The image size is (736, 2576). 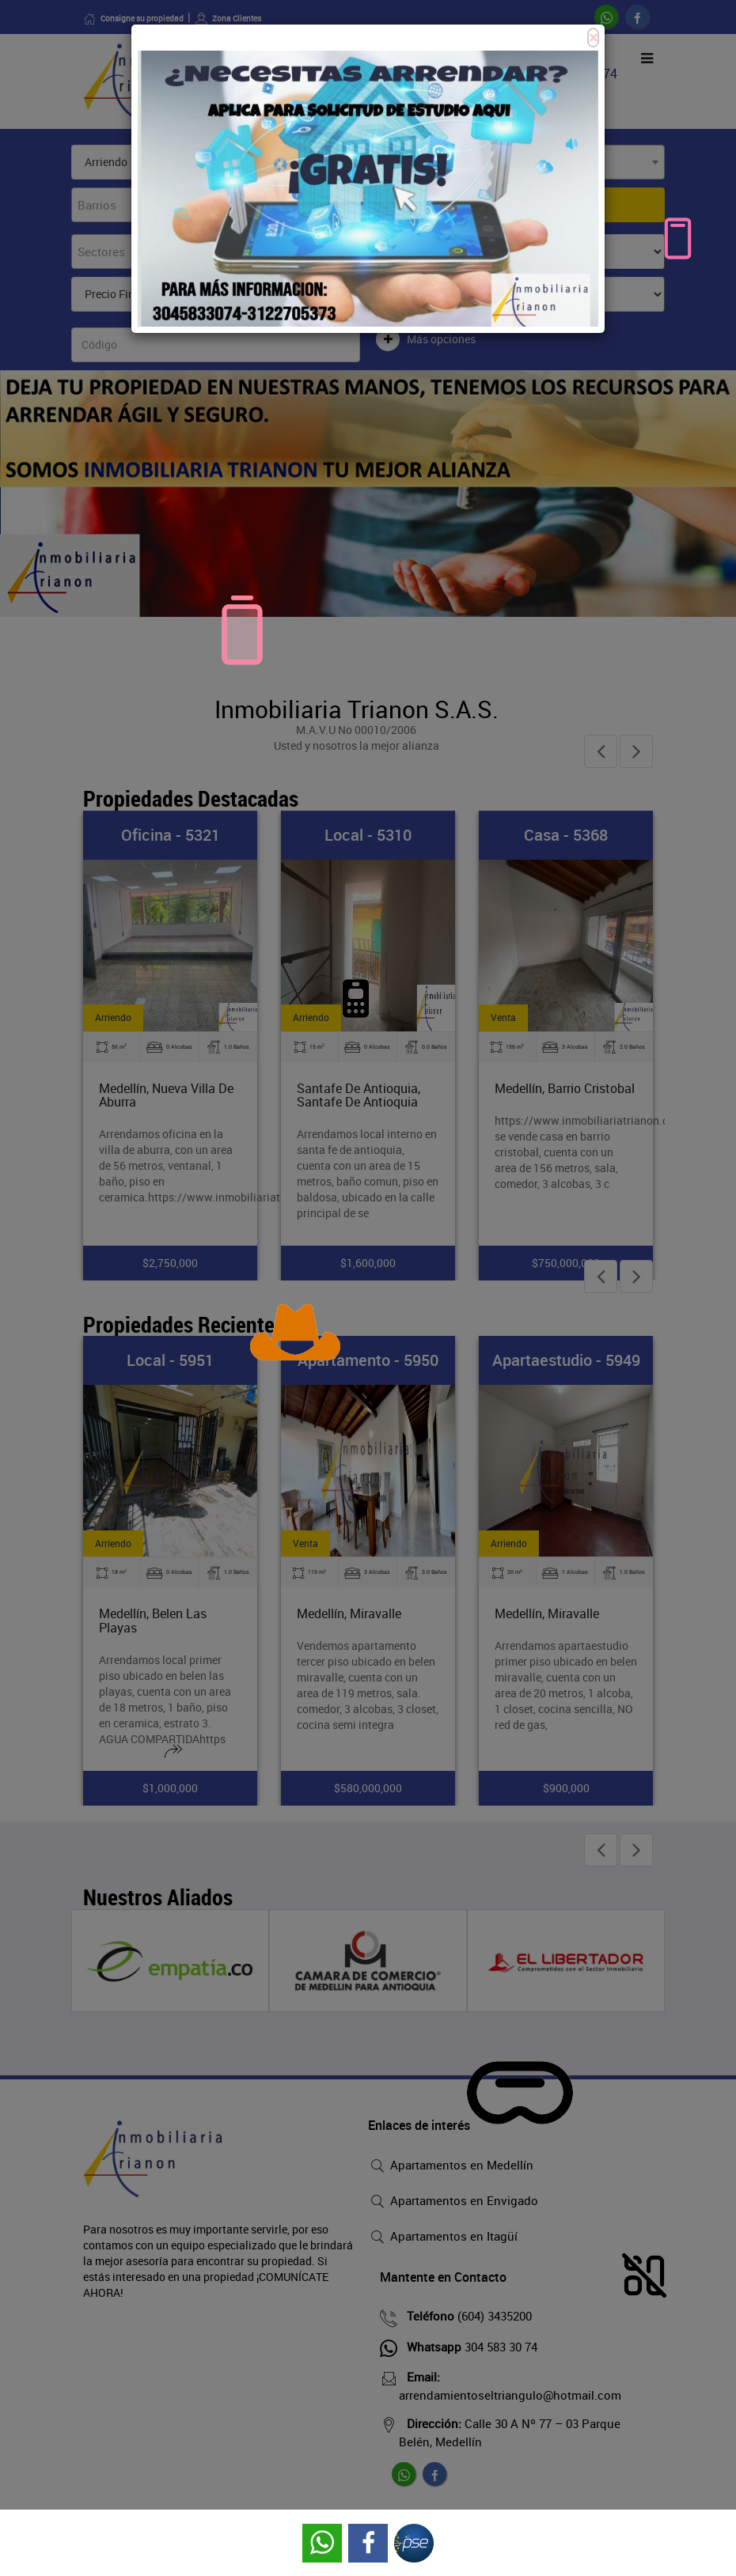 What do you see at coordinates (295, 1335) in the screenshot?
I see `select western or country theme` at bounding box center [295, 1335].